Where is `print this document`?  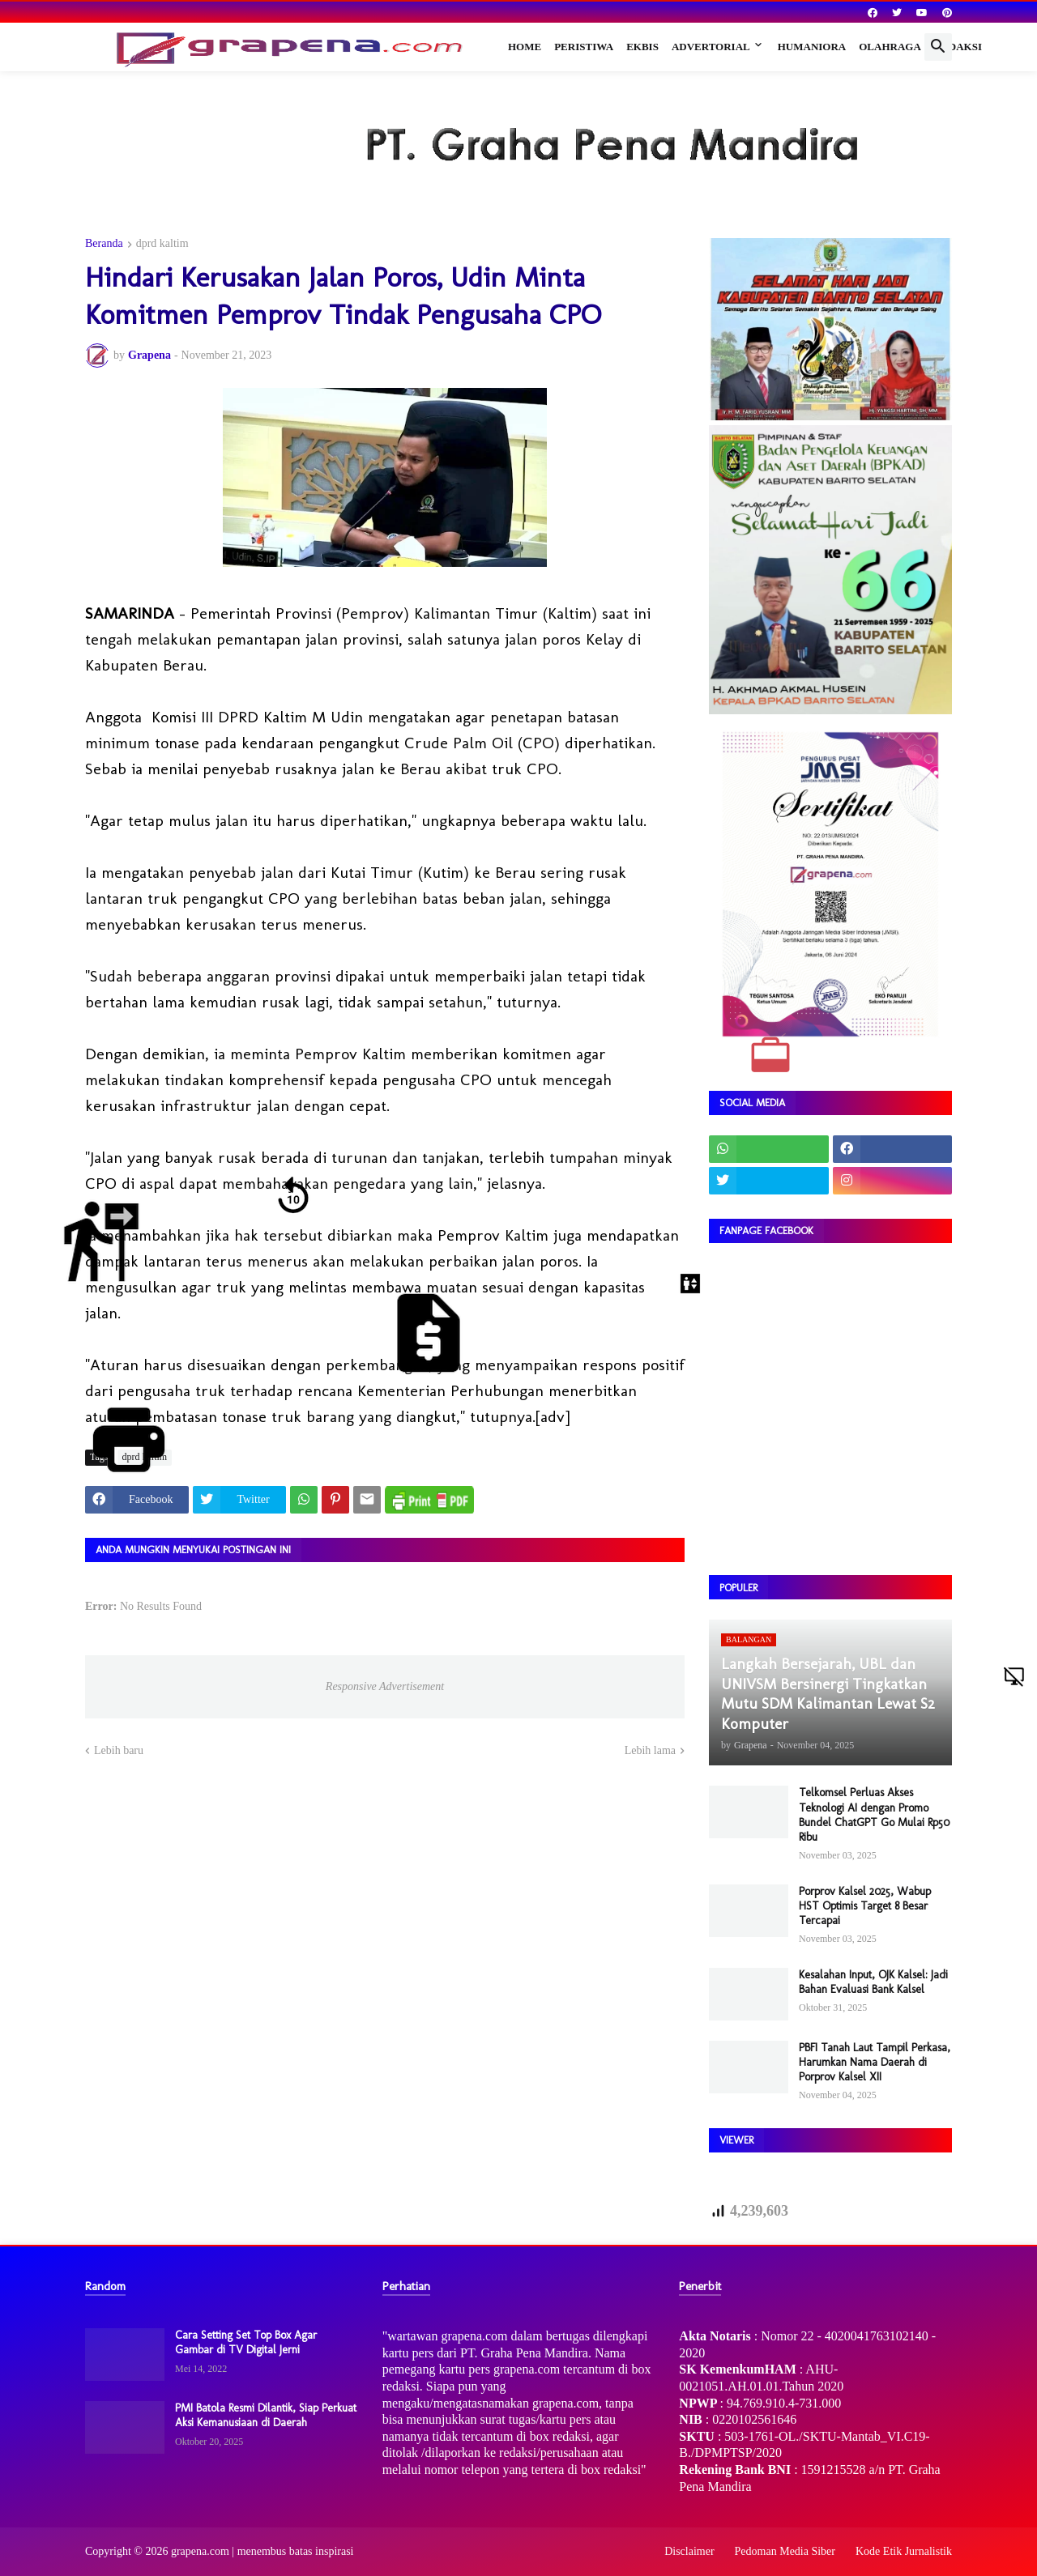 print this document is located at coordinates (129, 1440).